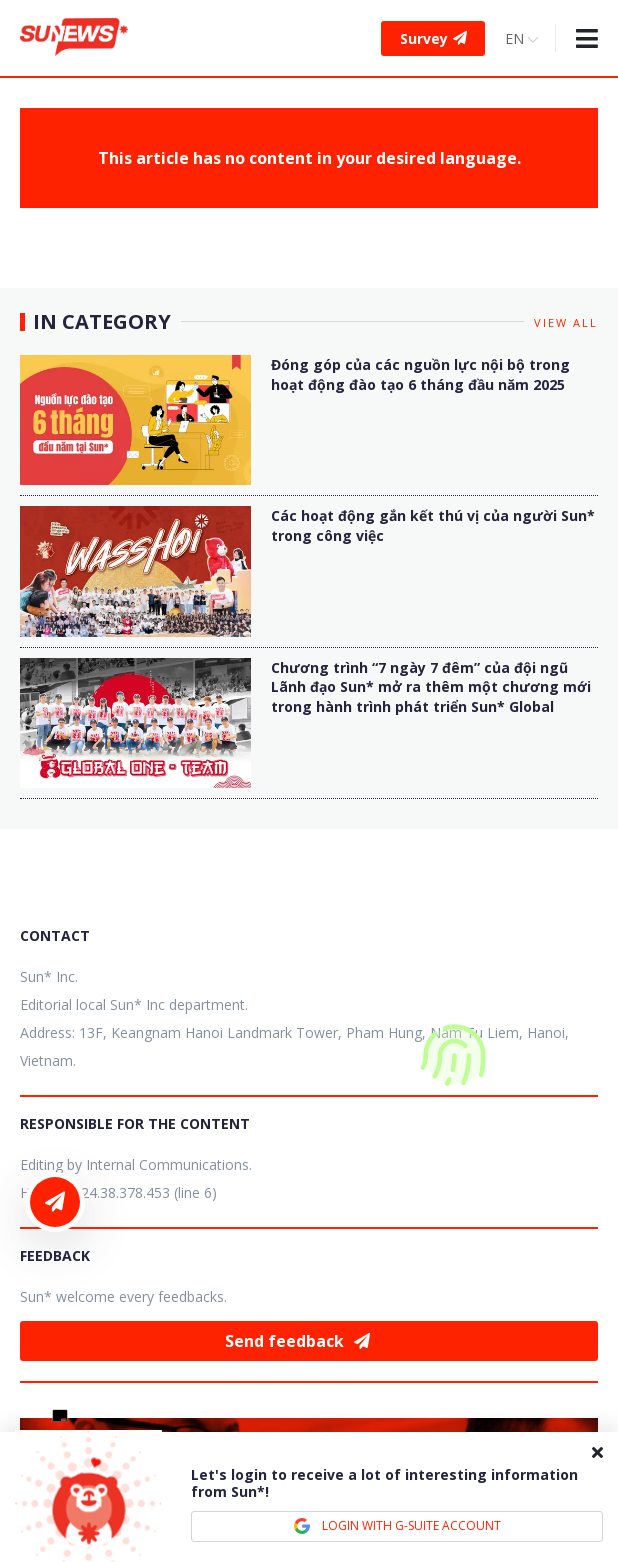 This screenshot has width=618, height=1562. What do you see at coordinates (454, 1055) in the screenshot?
I see `authenticate with fingerprint` at bounding box center [454, 1055].